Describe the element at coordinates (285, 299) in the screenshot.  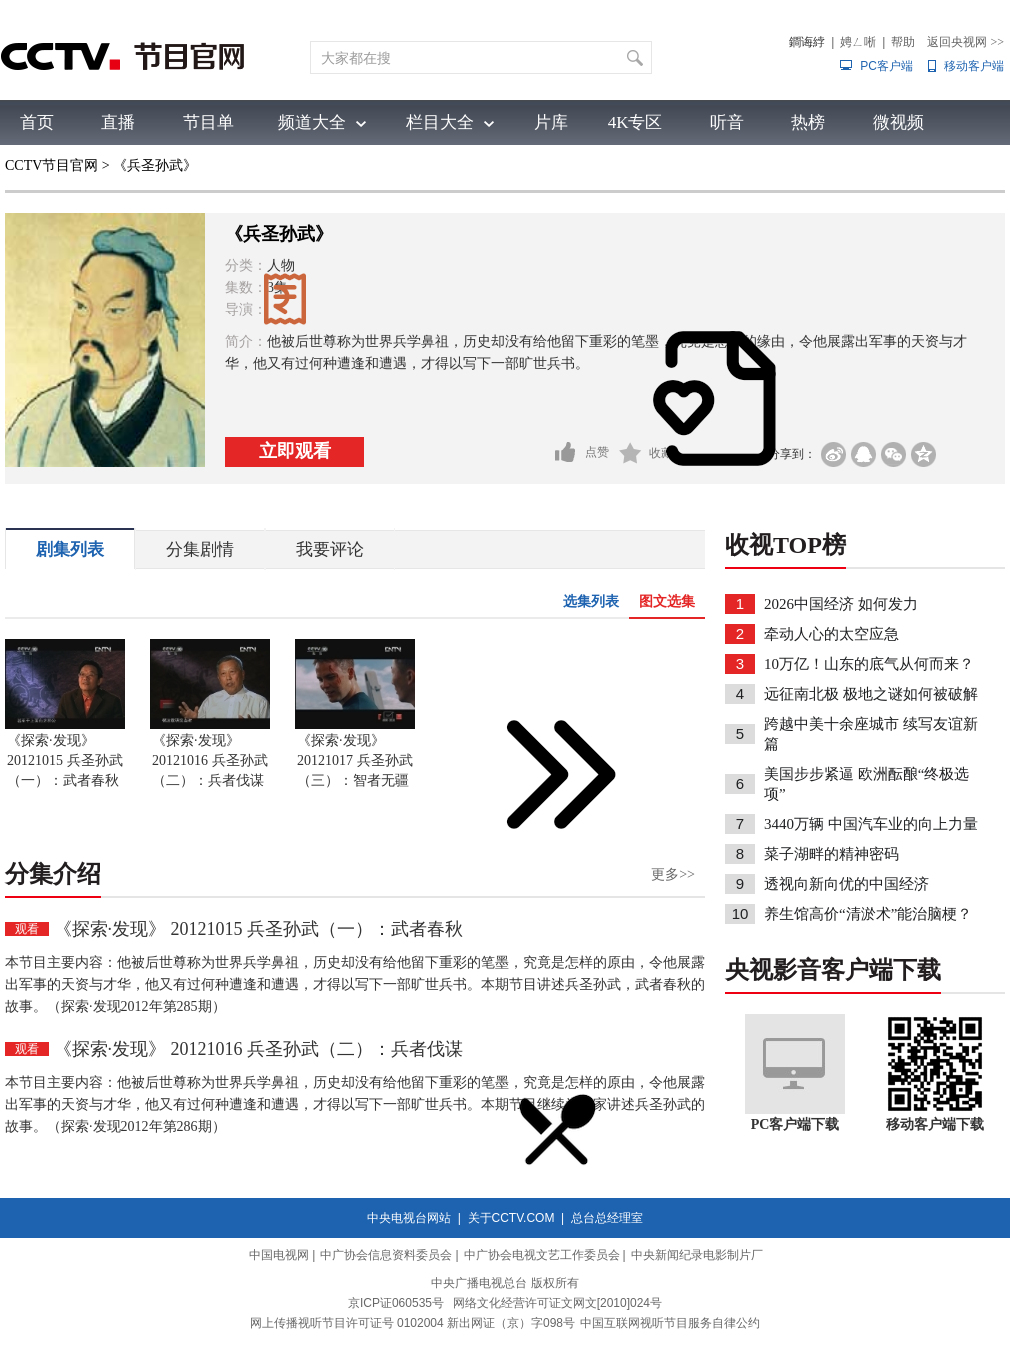
I see `view transaction receipt in indian rupees` at that location.